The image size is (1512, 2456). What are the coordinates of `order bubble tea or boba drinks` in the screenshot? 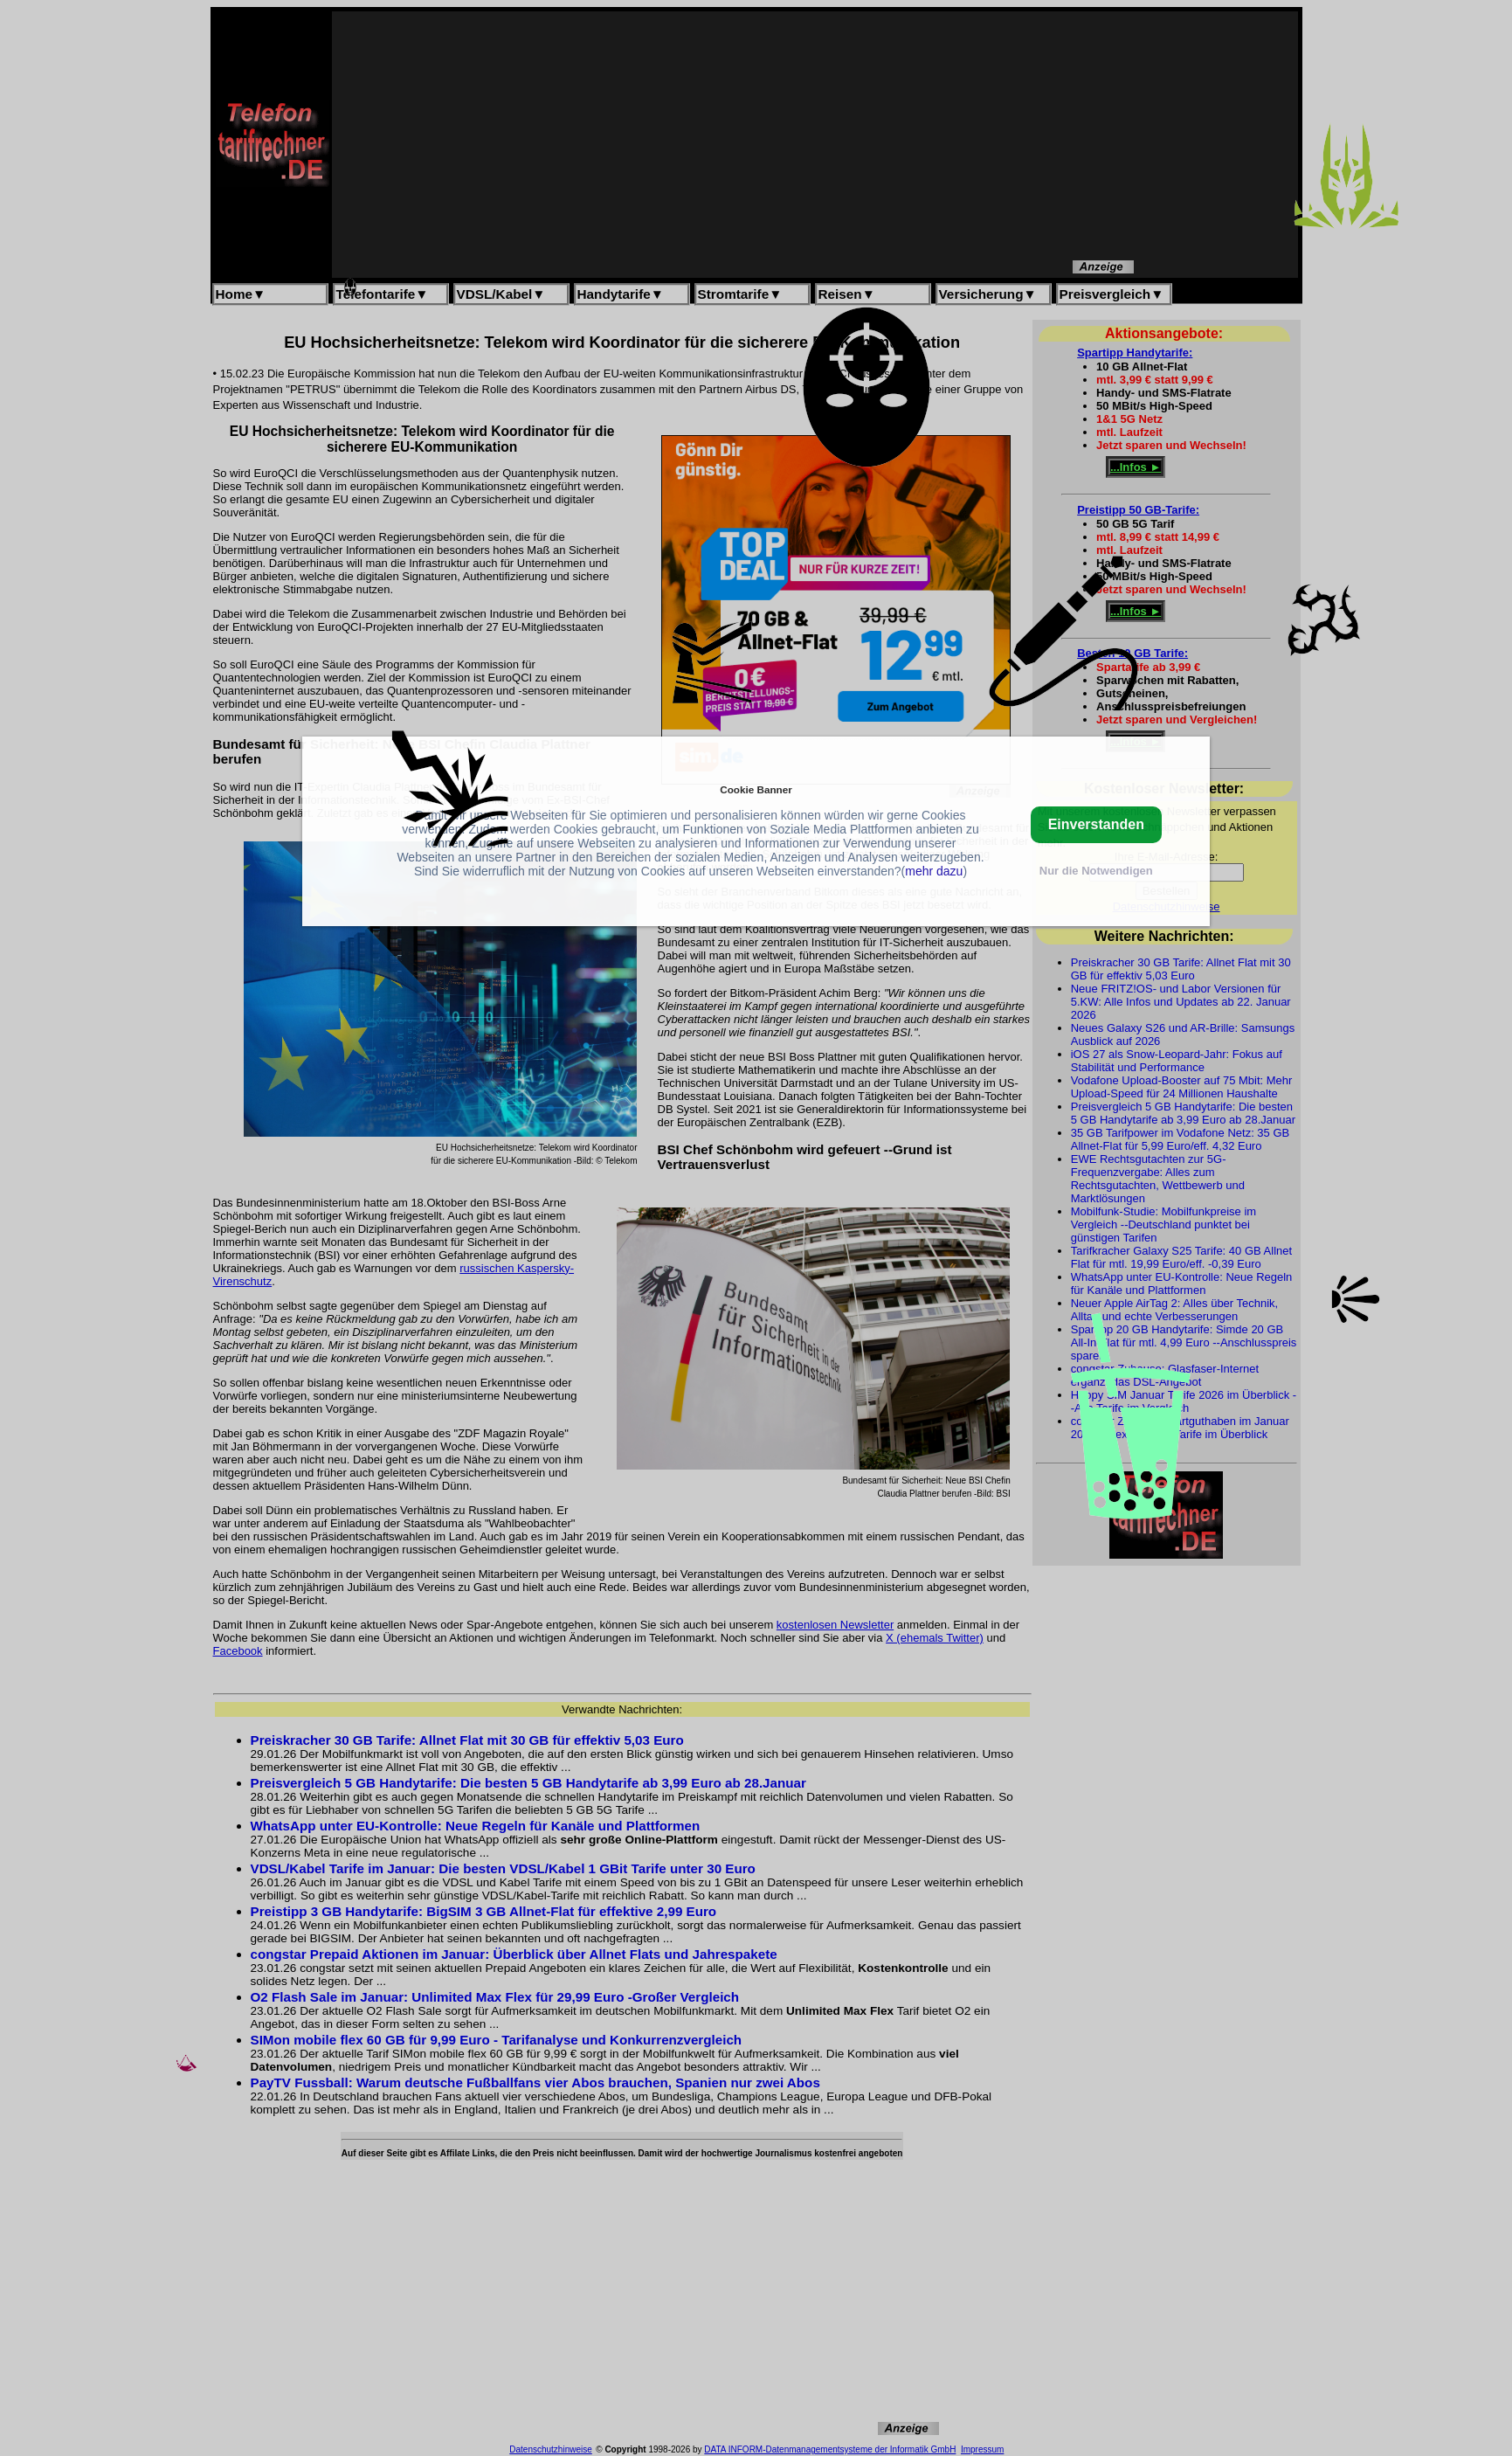 It's located at (1130, 1415).